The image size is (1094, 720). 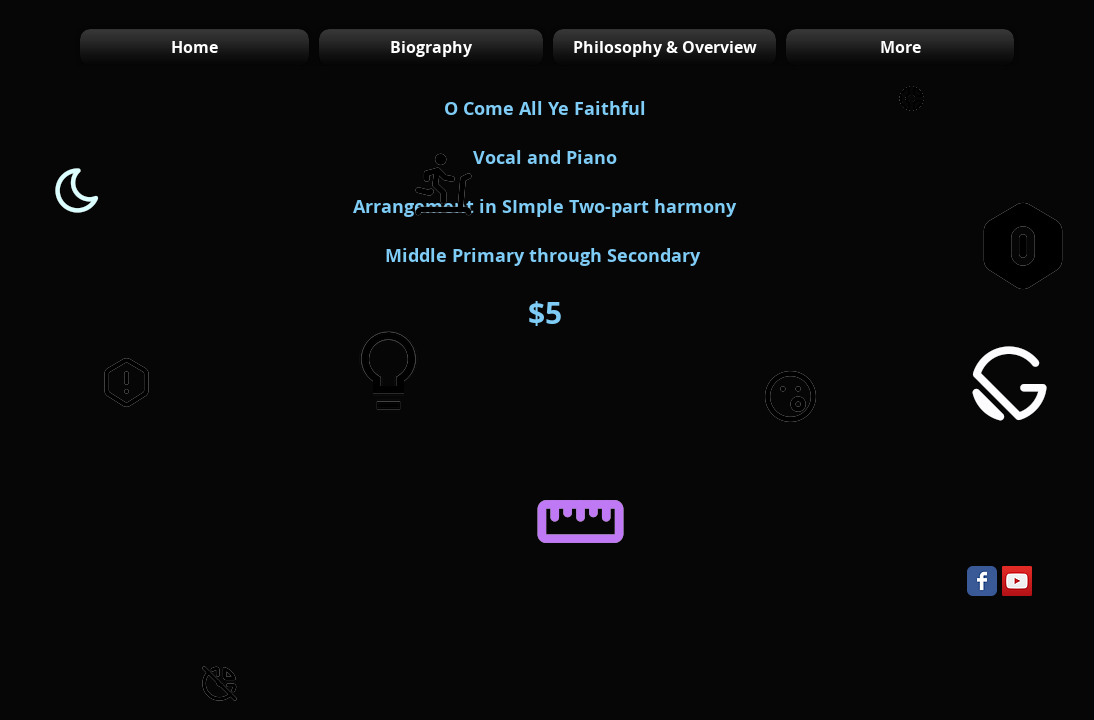 I want to click on Gatsby framework logo, so click(x=1009, y=384).